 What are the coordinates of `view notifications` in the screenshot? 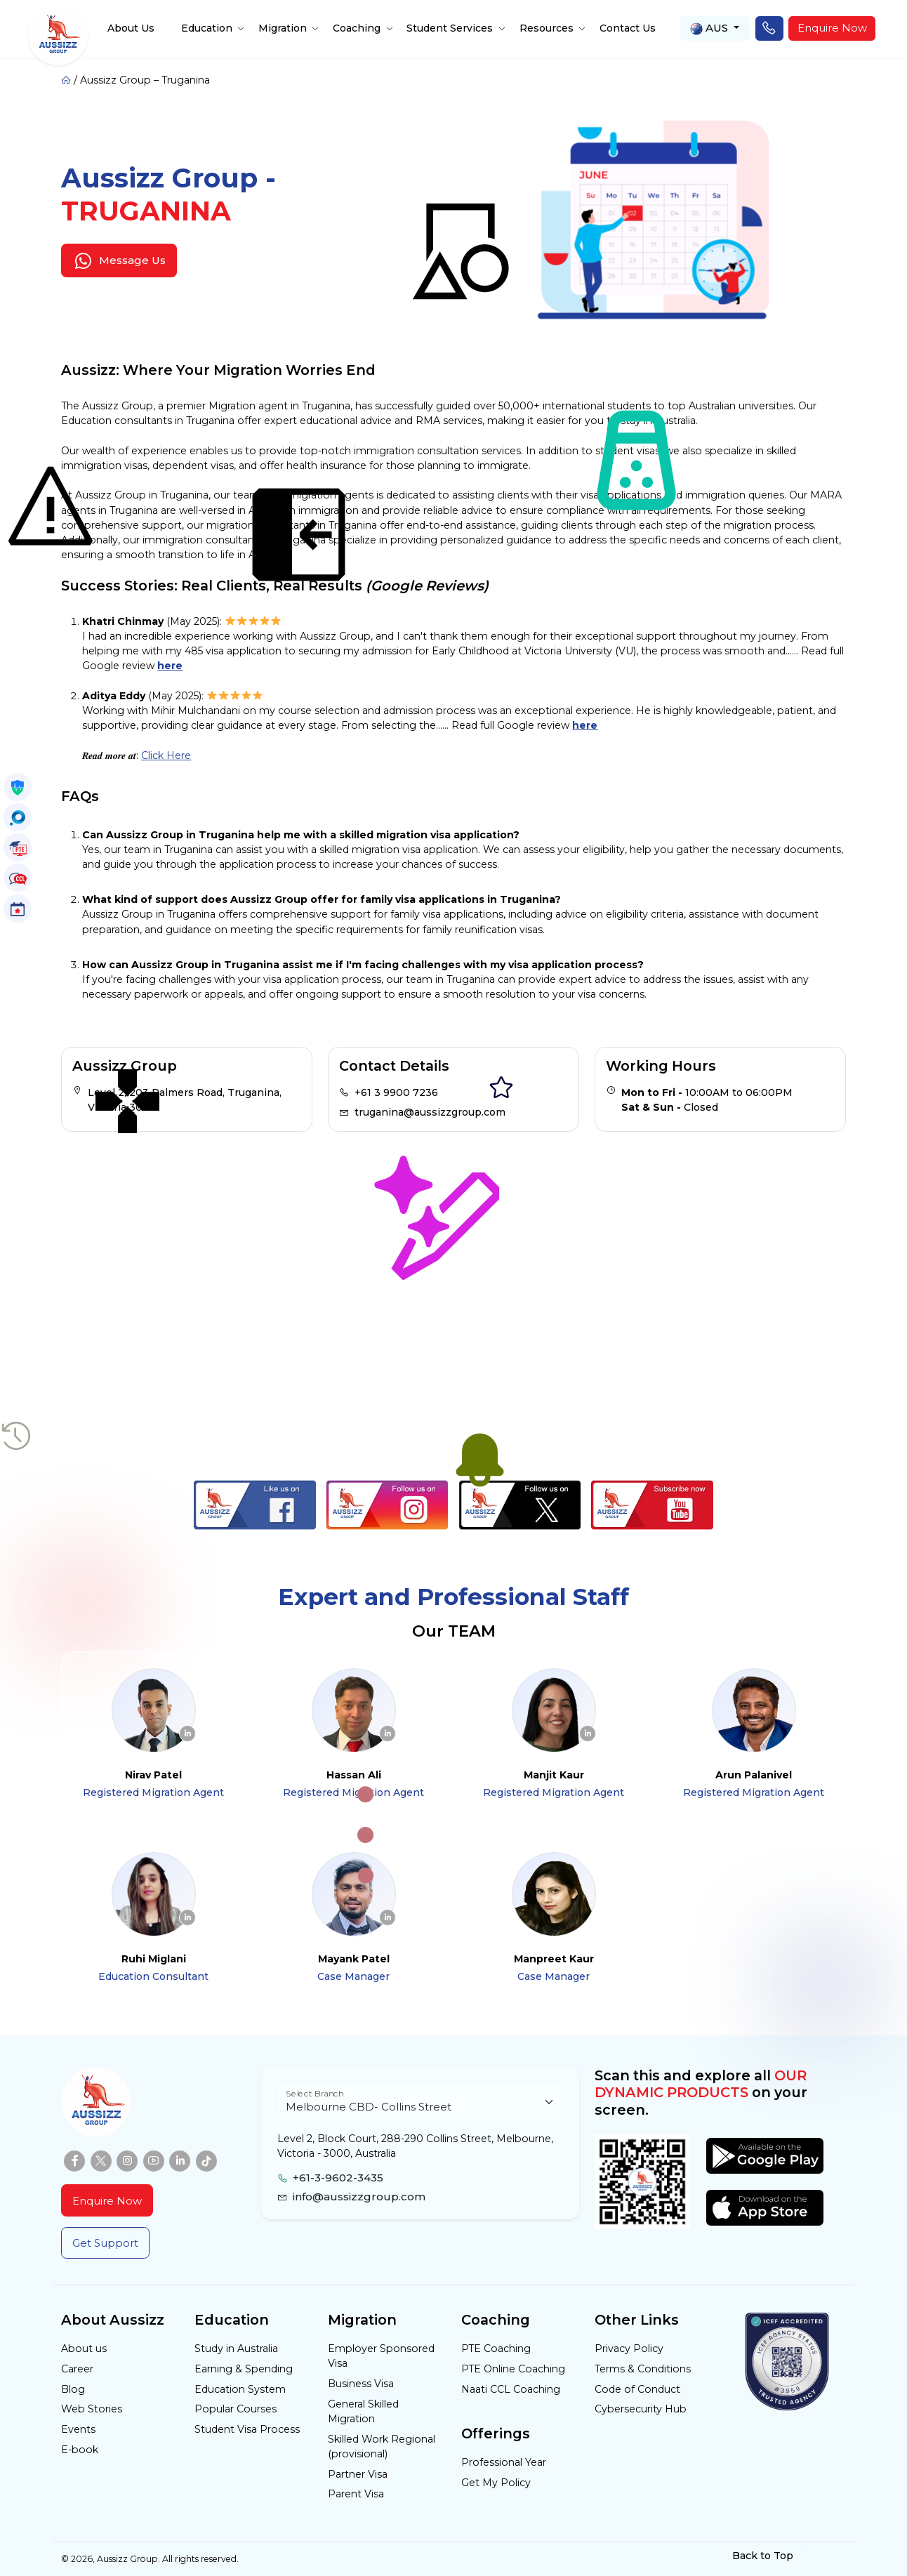 It's located at (479, 1460).